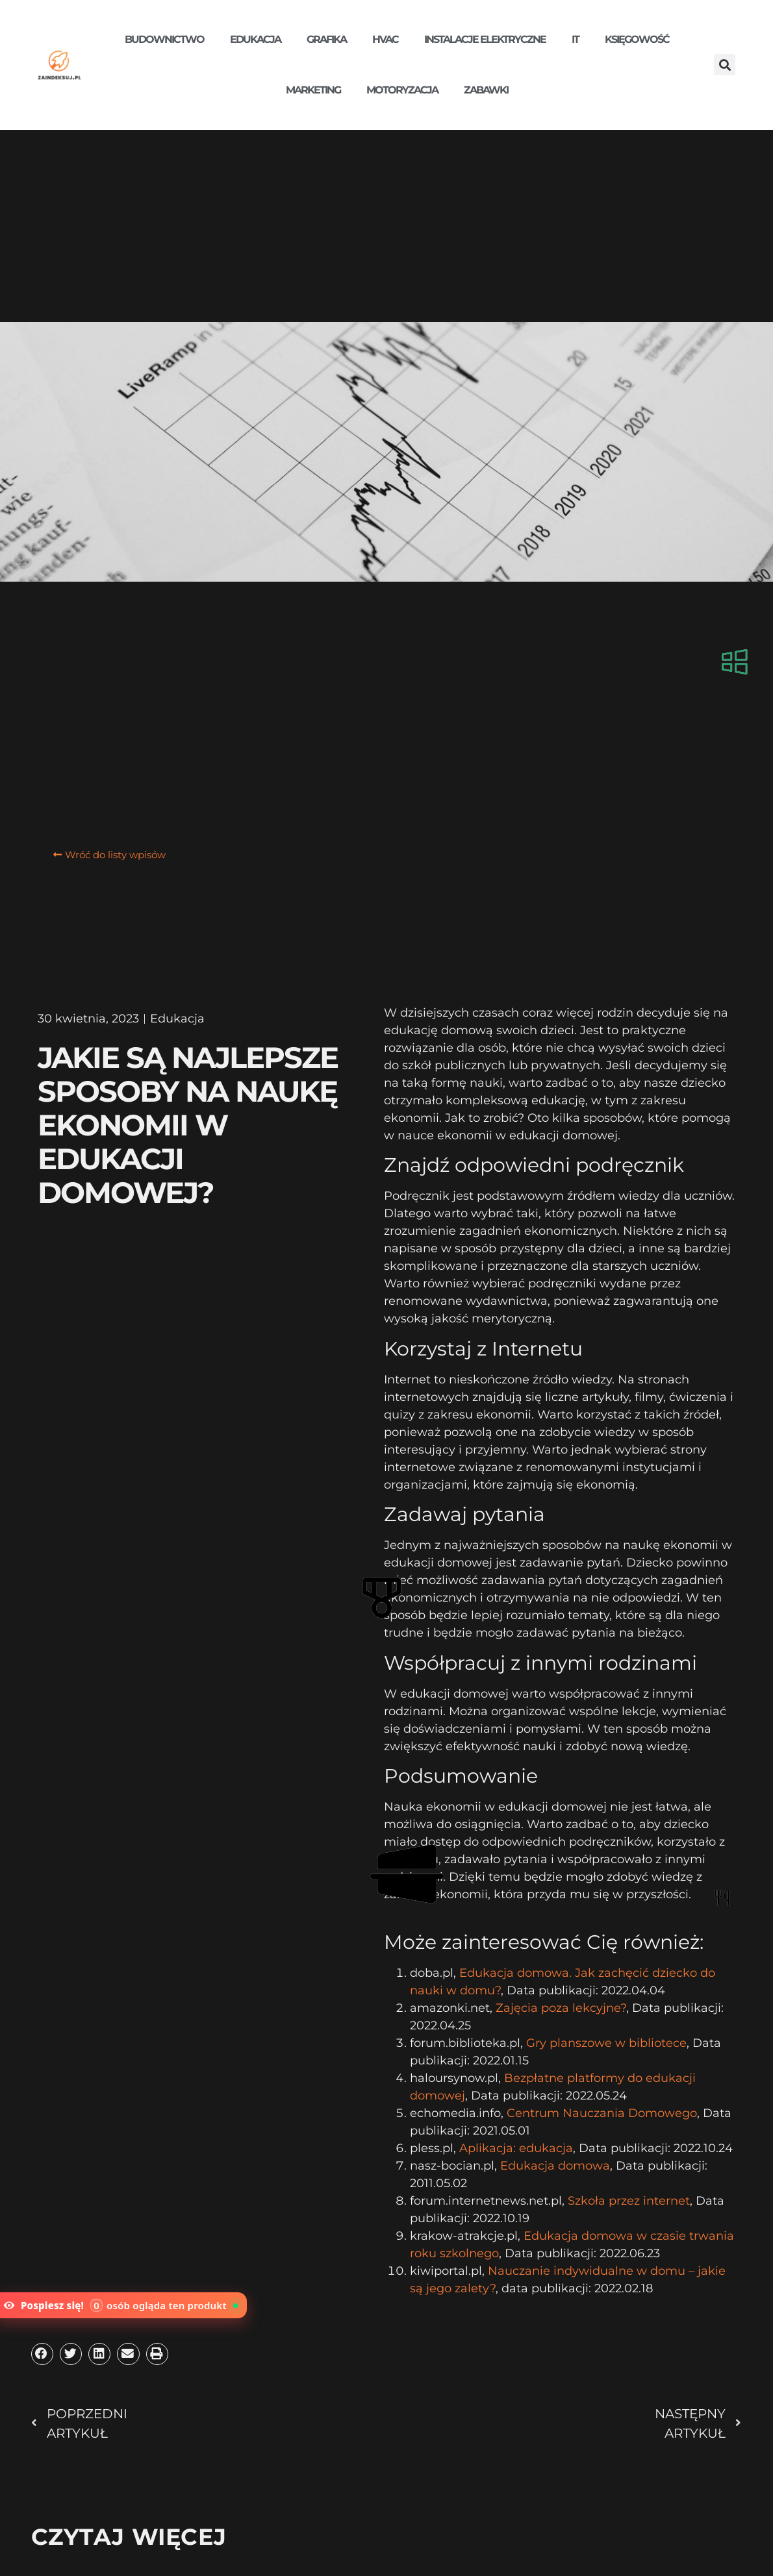  I want to click on toggle perspective view mode, so click(407, 1874).